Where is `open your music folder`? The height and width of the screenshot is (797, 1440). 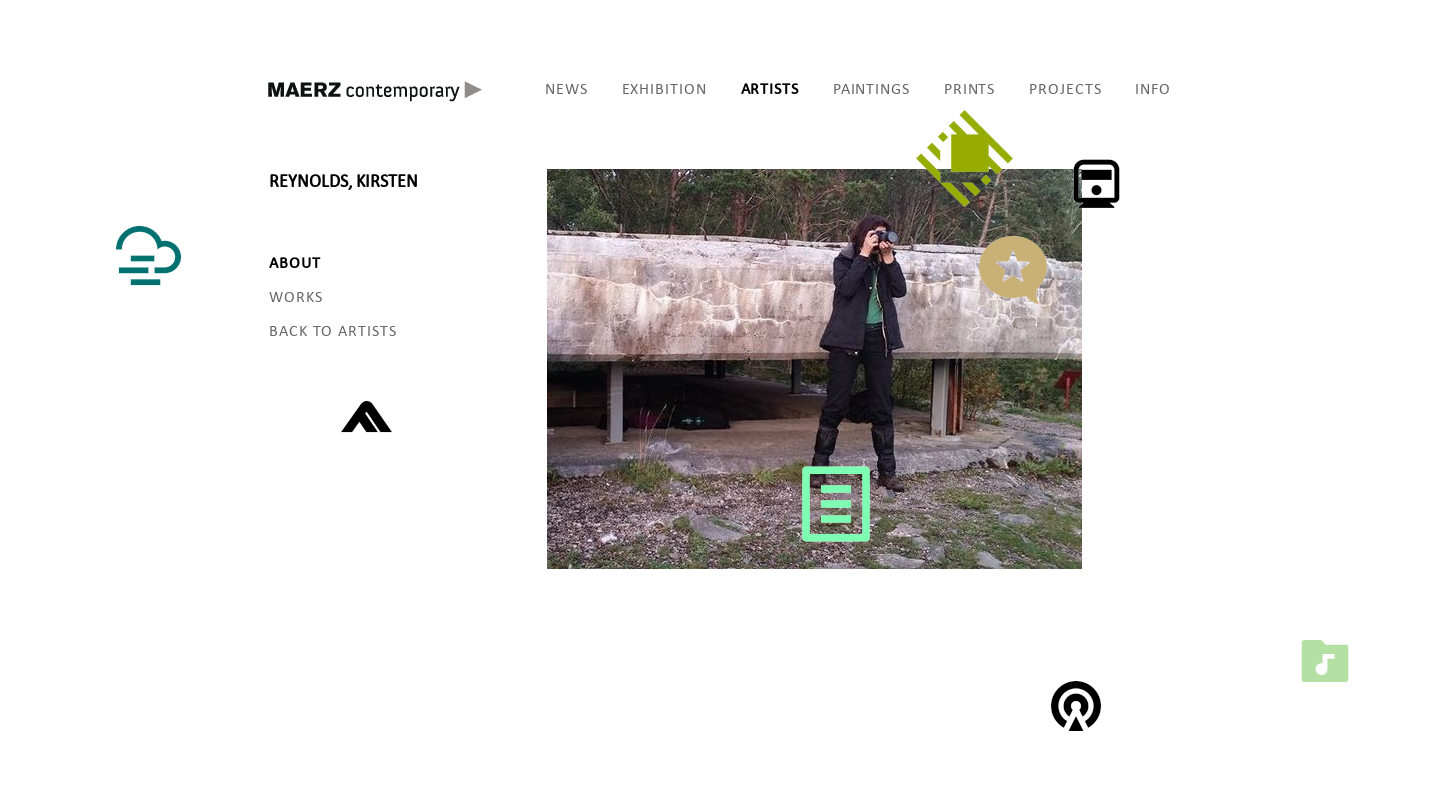 open your music folder is located at coordinates (1325, 661).